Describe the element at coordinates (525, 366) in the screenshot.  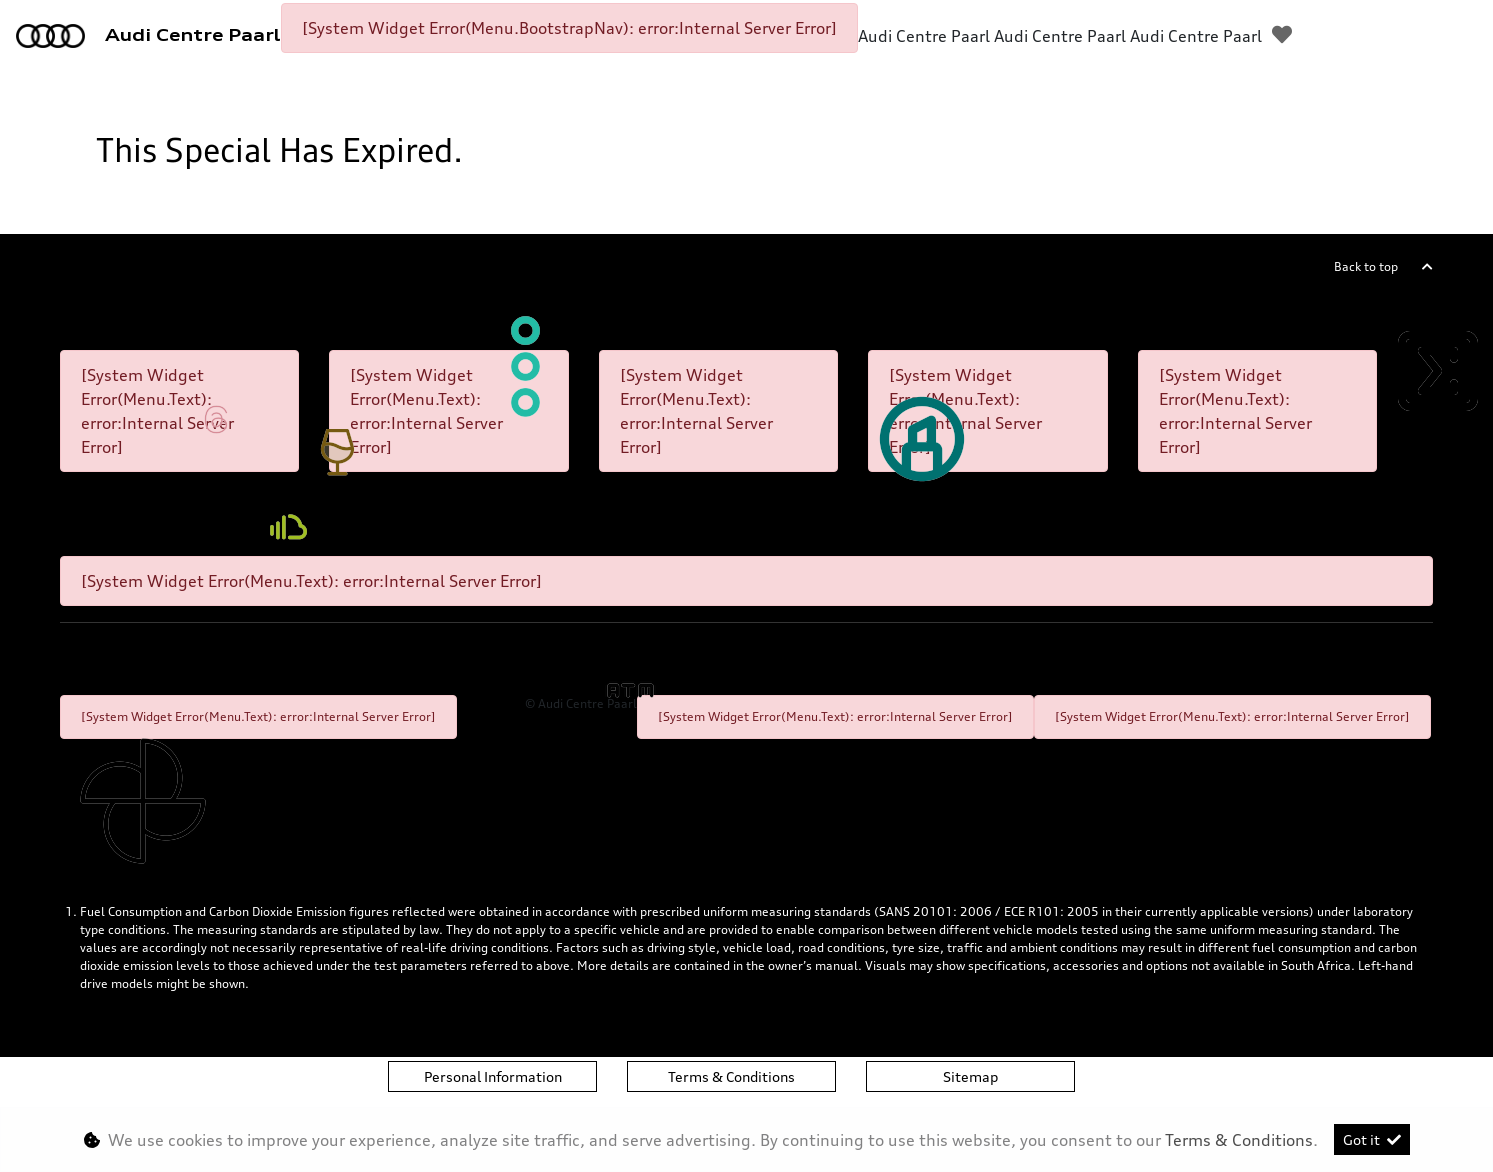
I see `open more options menu` at that location.